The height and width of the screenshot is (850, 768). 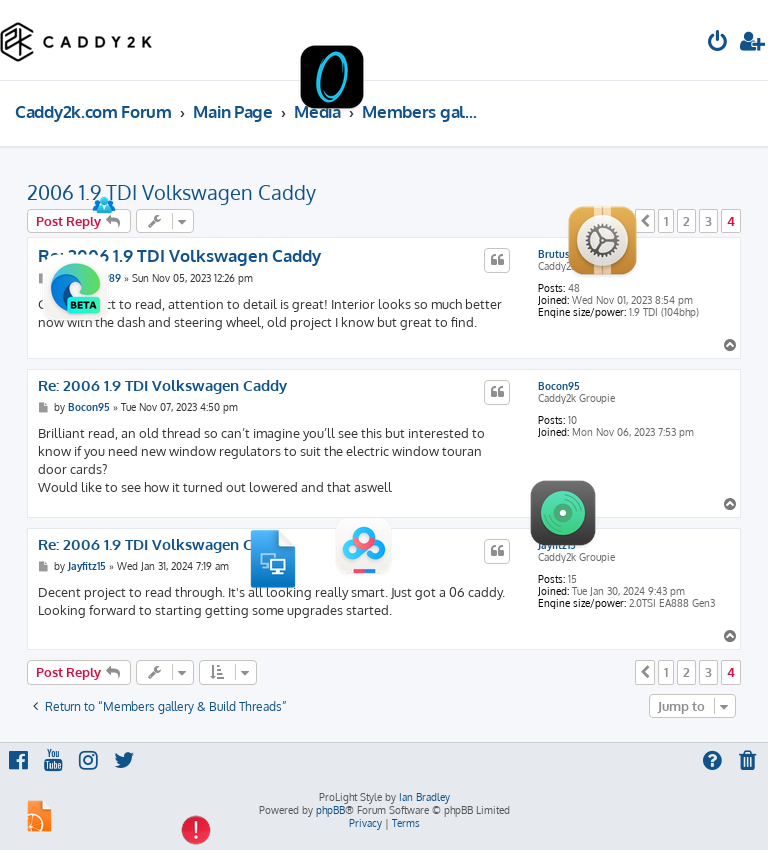 What do you see at coordinates (196, 830) in the screenshot?
I see `report a system error or crash` at bounding box center [196, 830].